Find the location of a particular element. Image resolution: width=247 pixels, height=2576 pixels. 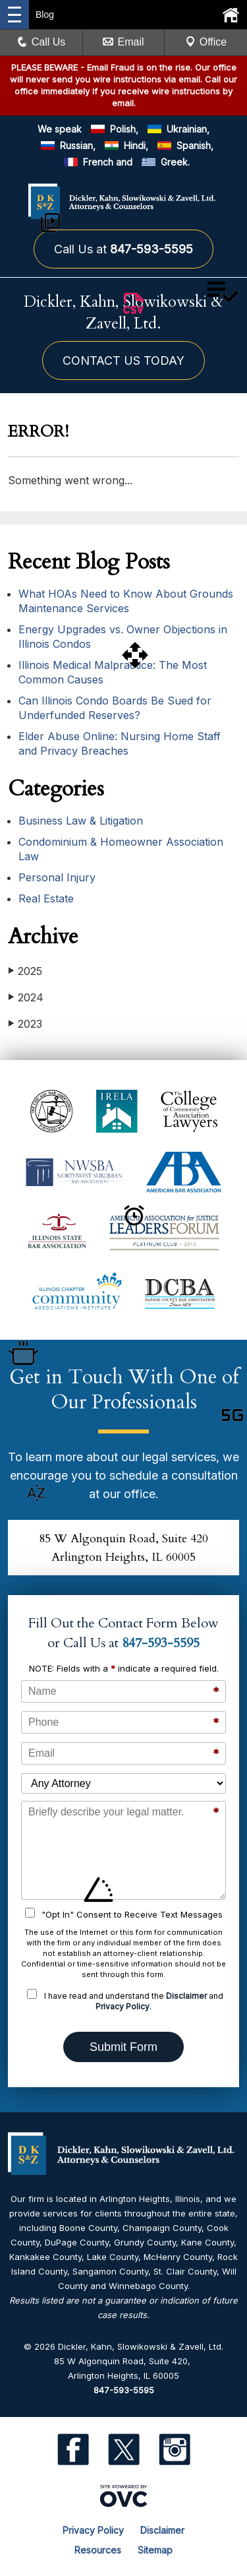

set or view alarms is located at coordinates (134, 1215).